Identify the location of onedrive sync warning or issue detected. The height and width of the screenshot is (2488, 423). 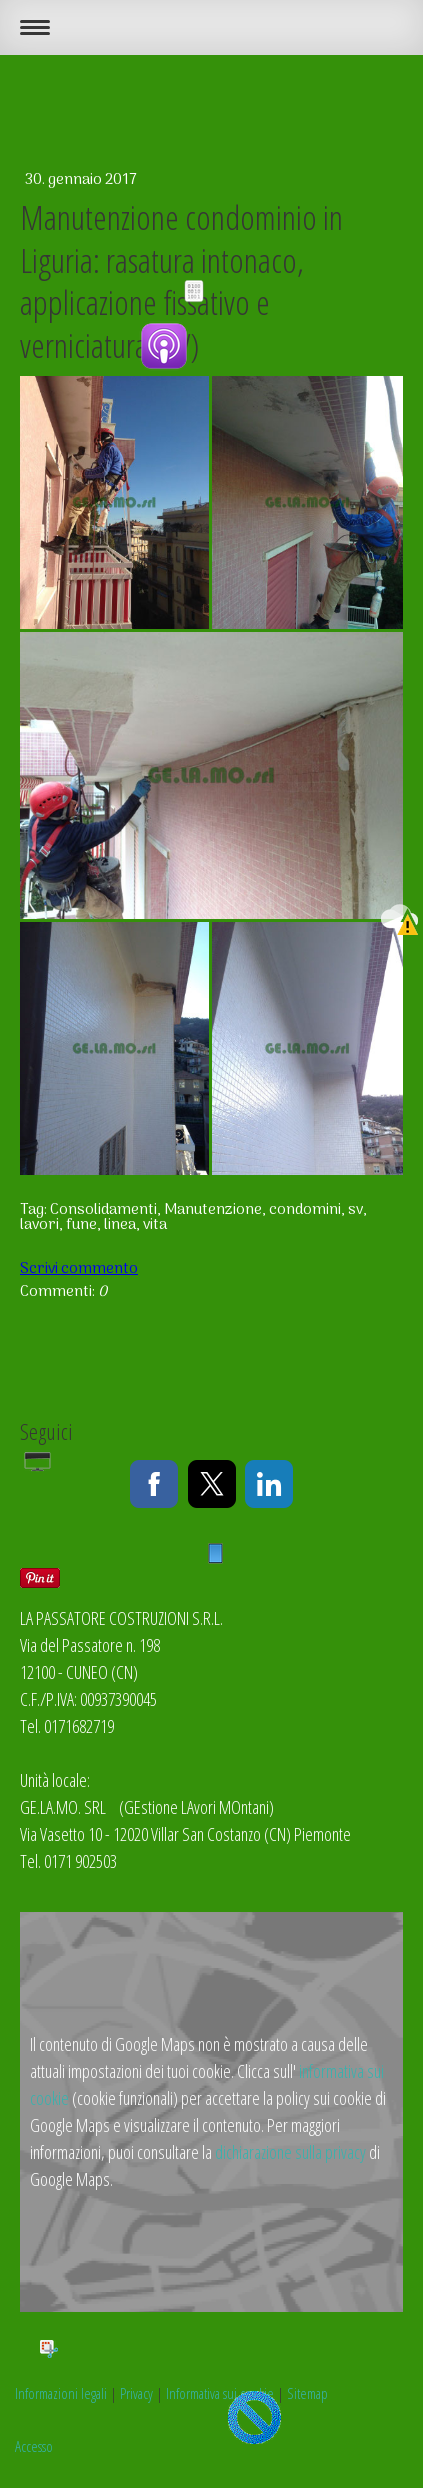
(399, 916).